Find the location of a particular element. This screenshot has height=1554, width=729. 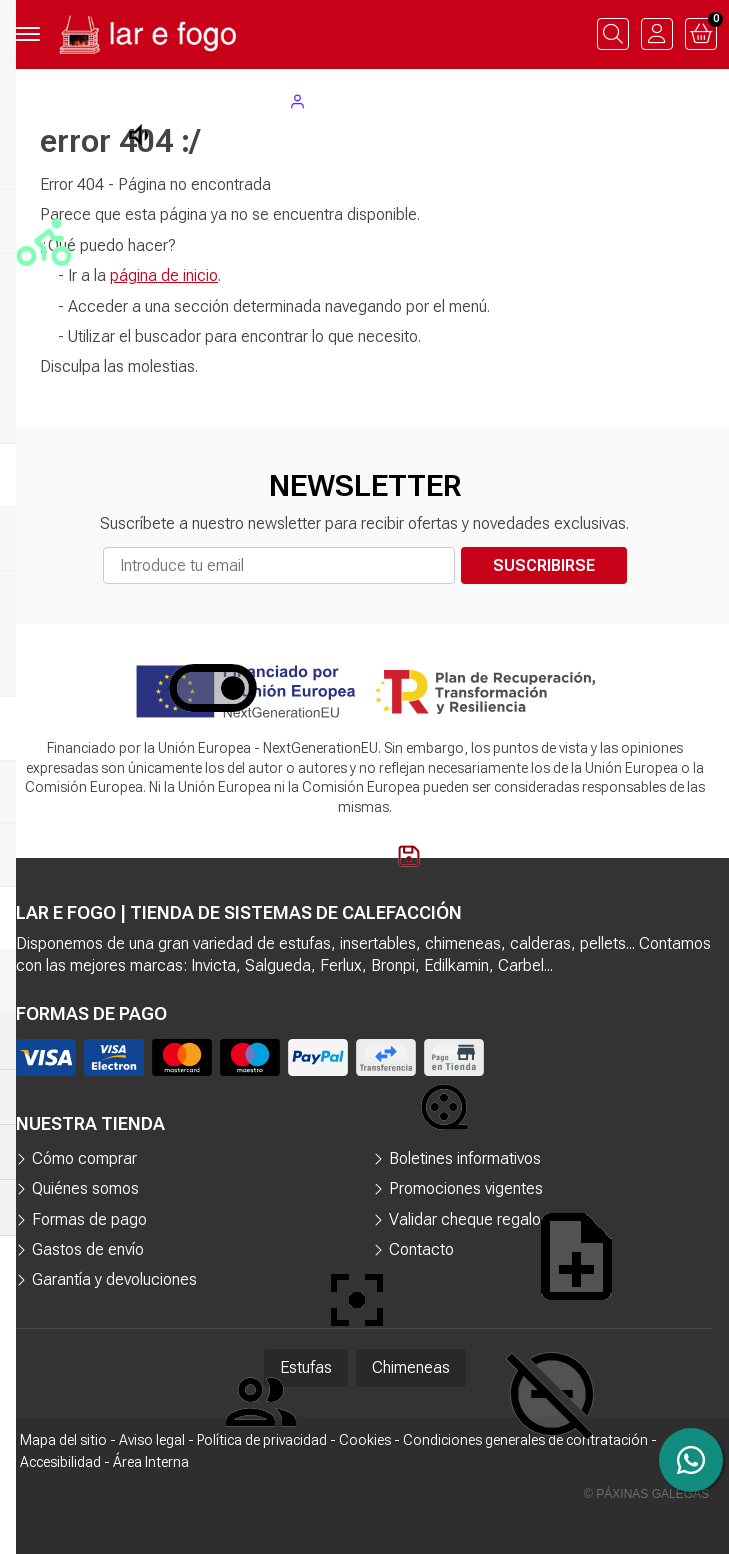

access bike or cycling options is located at coordinates (44, 241).